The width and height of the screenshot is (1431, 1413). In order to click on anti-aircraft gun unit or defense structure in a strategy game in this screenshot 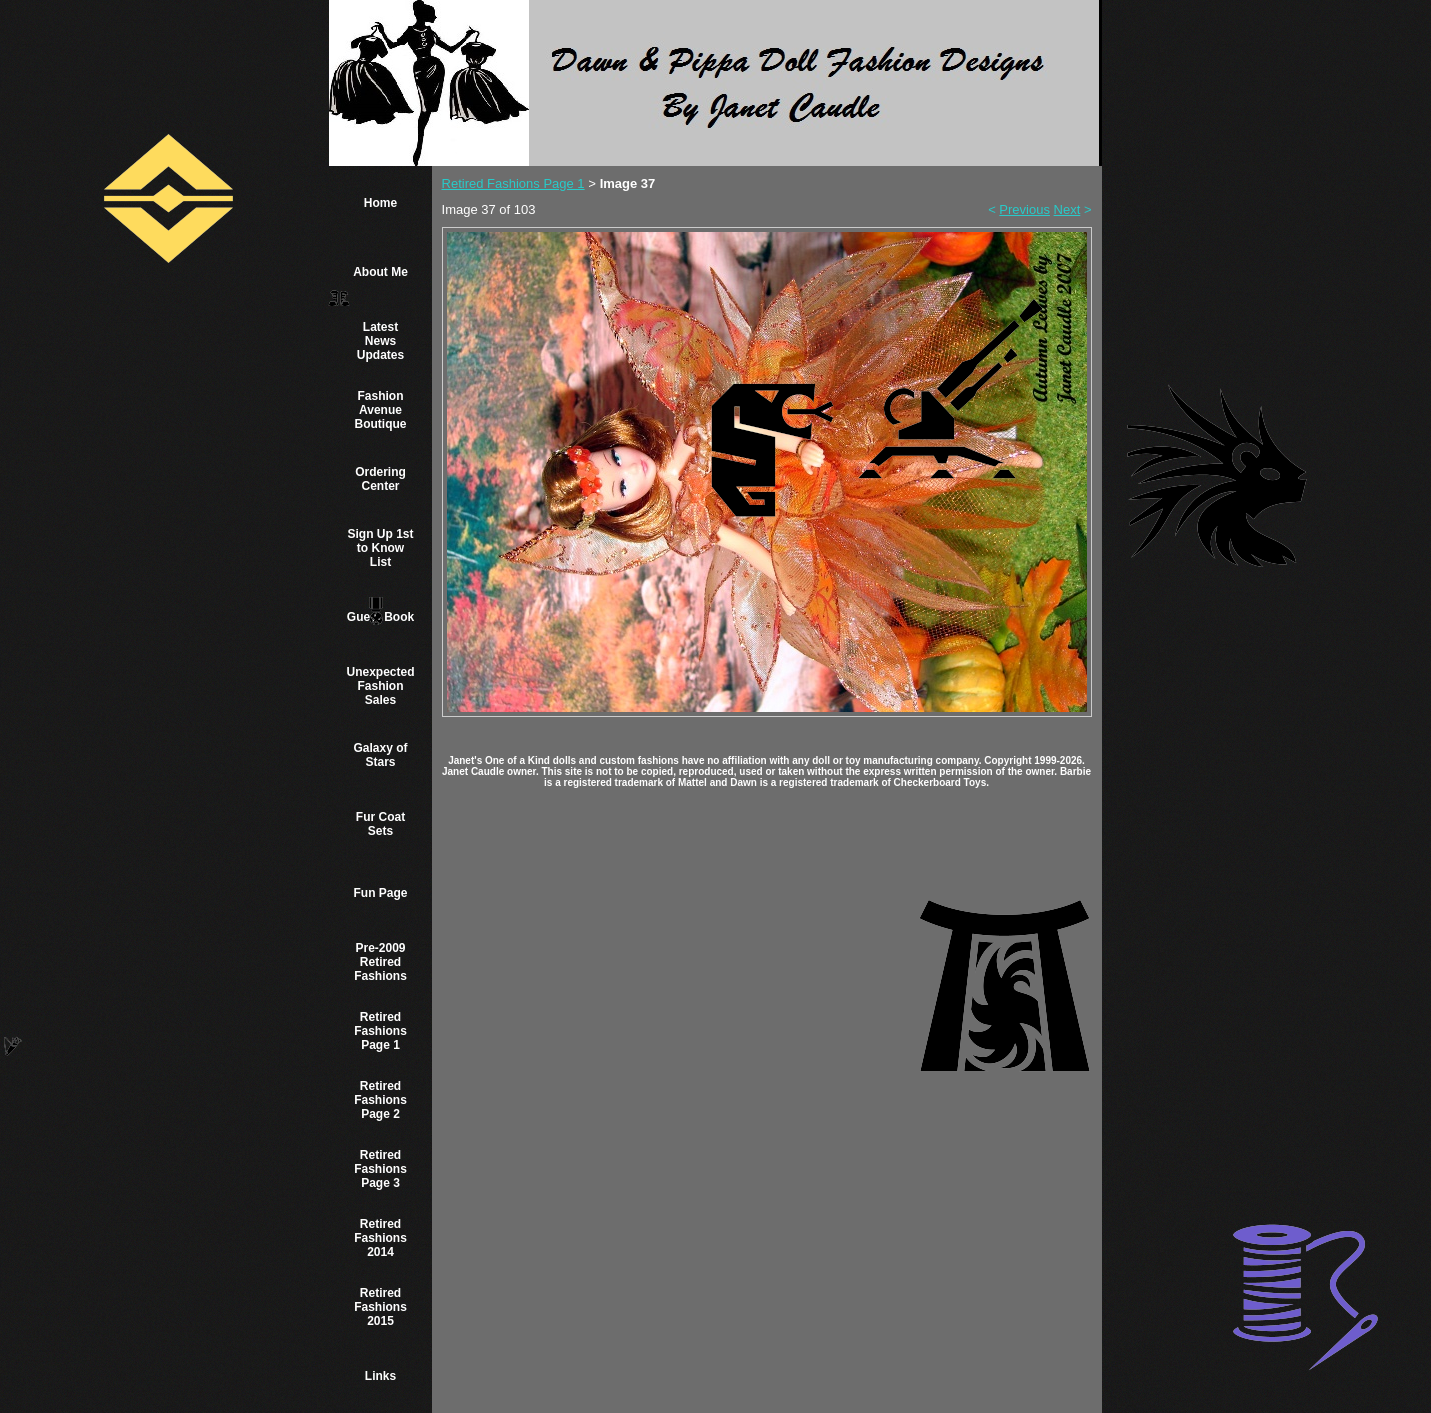, I will do `click(950, 388)`.